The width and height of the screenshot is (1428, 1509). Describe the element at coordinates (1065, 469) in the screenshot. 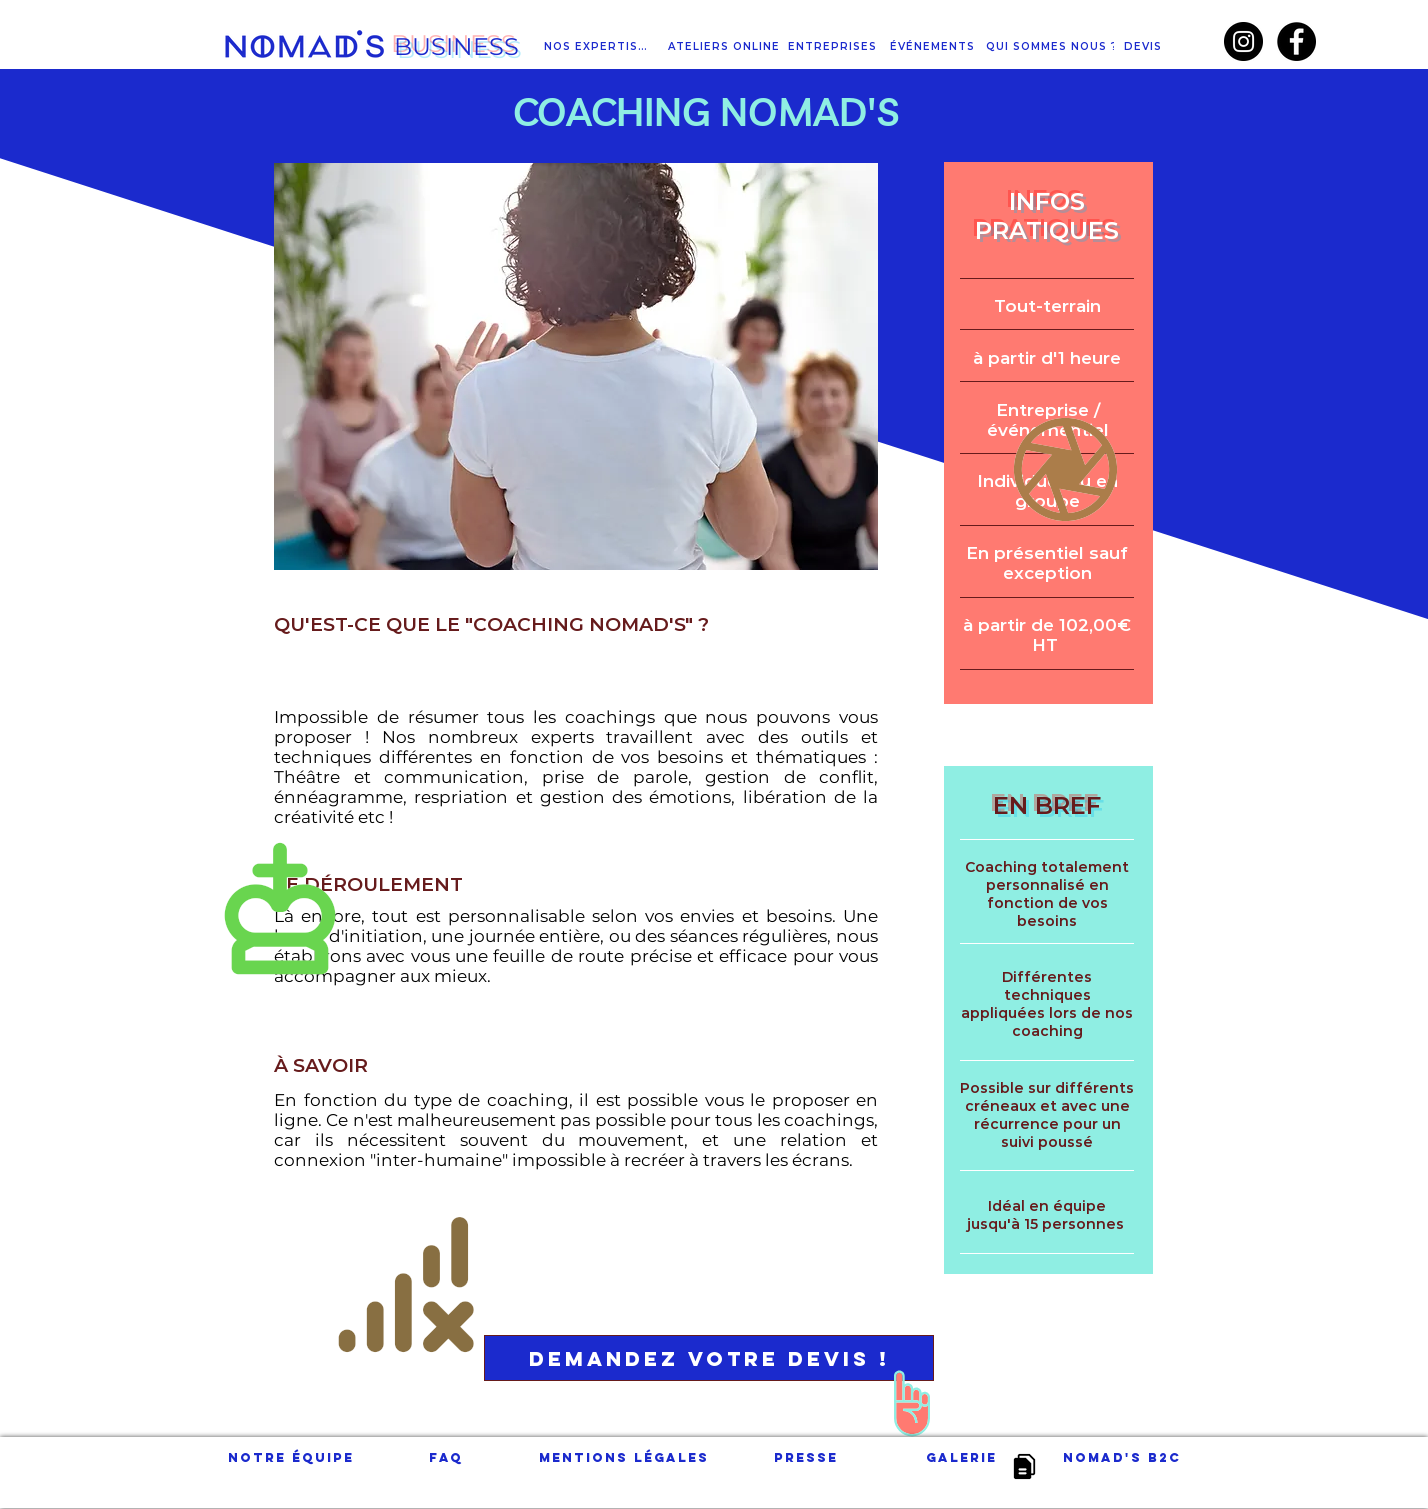

I see `open camera settings` at that location.